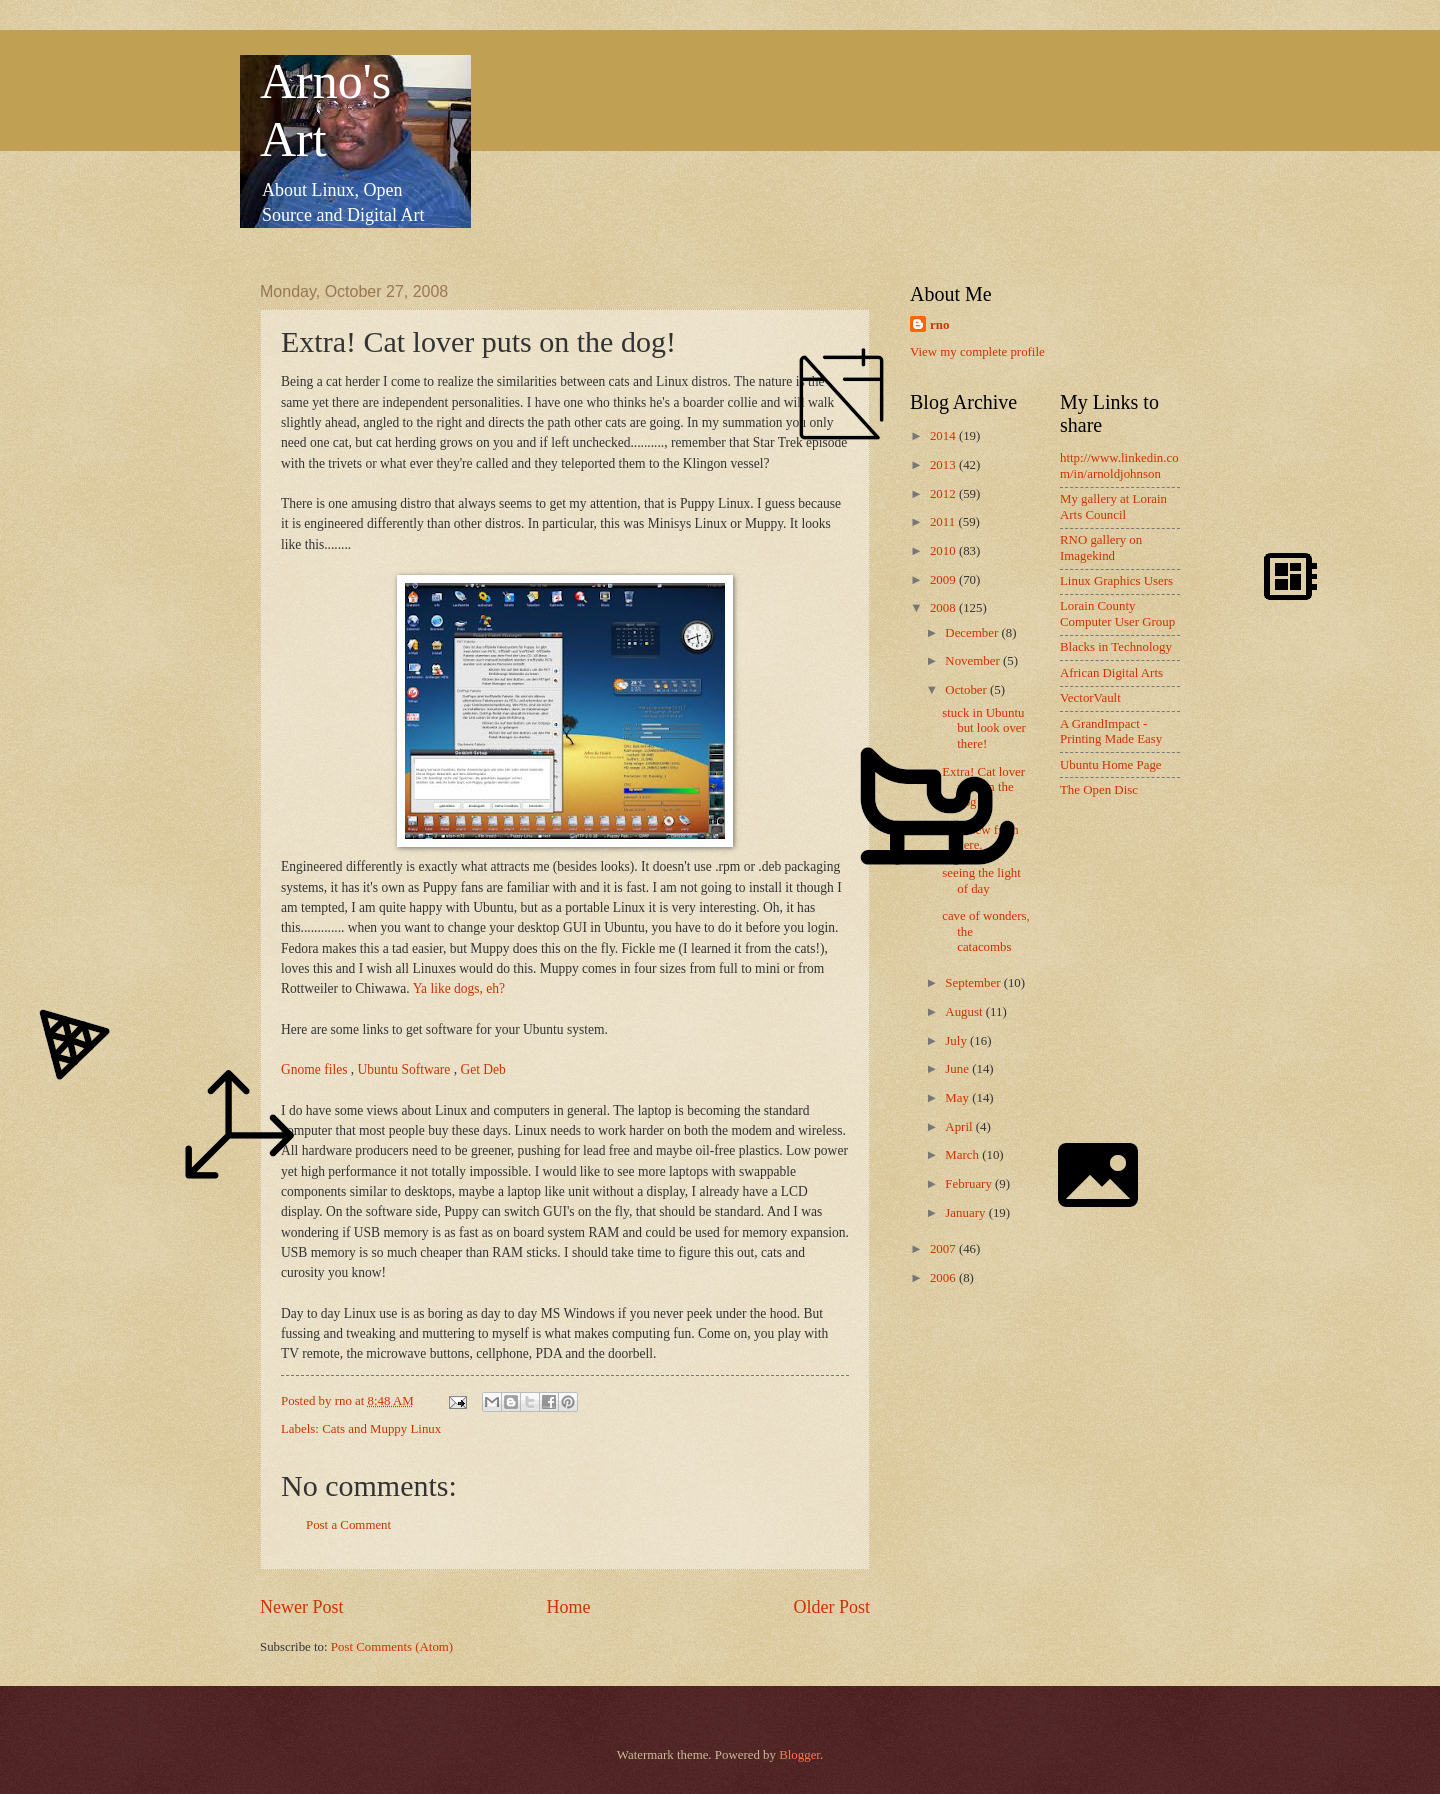 This screenshot has width=1440, height=1794. What do you see at coordinates (73, 1043) in the screenshot?
I see `three.js library or 3D graphics project` at bounding box center [73, 1043].